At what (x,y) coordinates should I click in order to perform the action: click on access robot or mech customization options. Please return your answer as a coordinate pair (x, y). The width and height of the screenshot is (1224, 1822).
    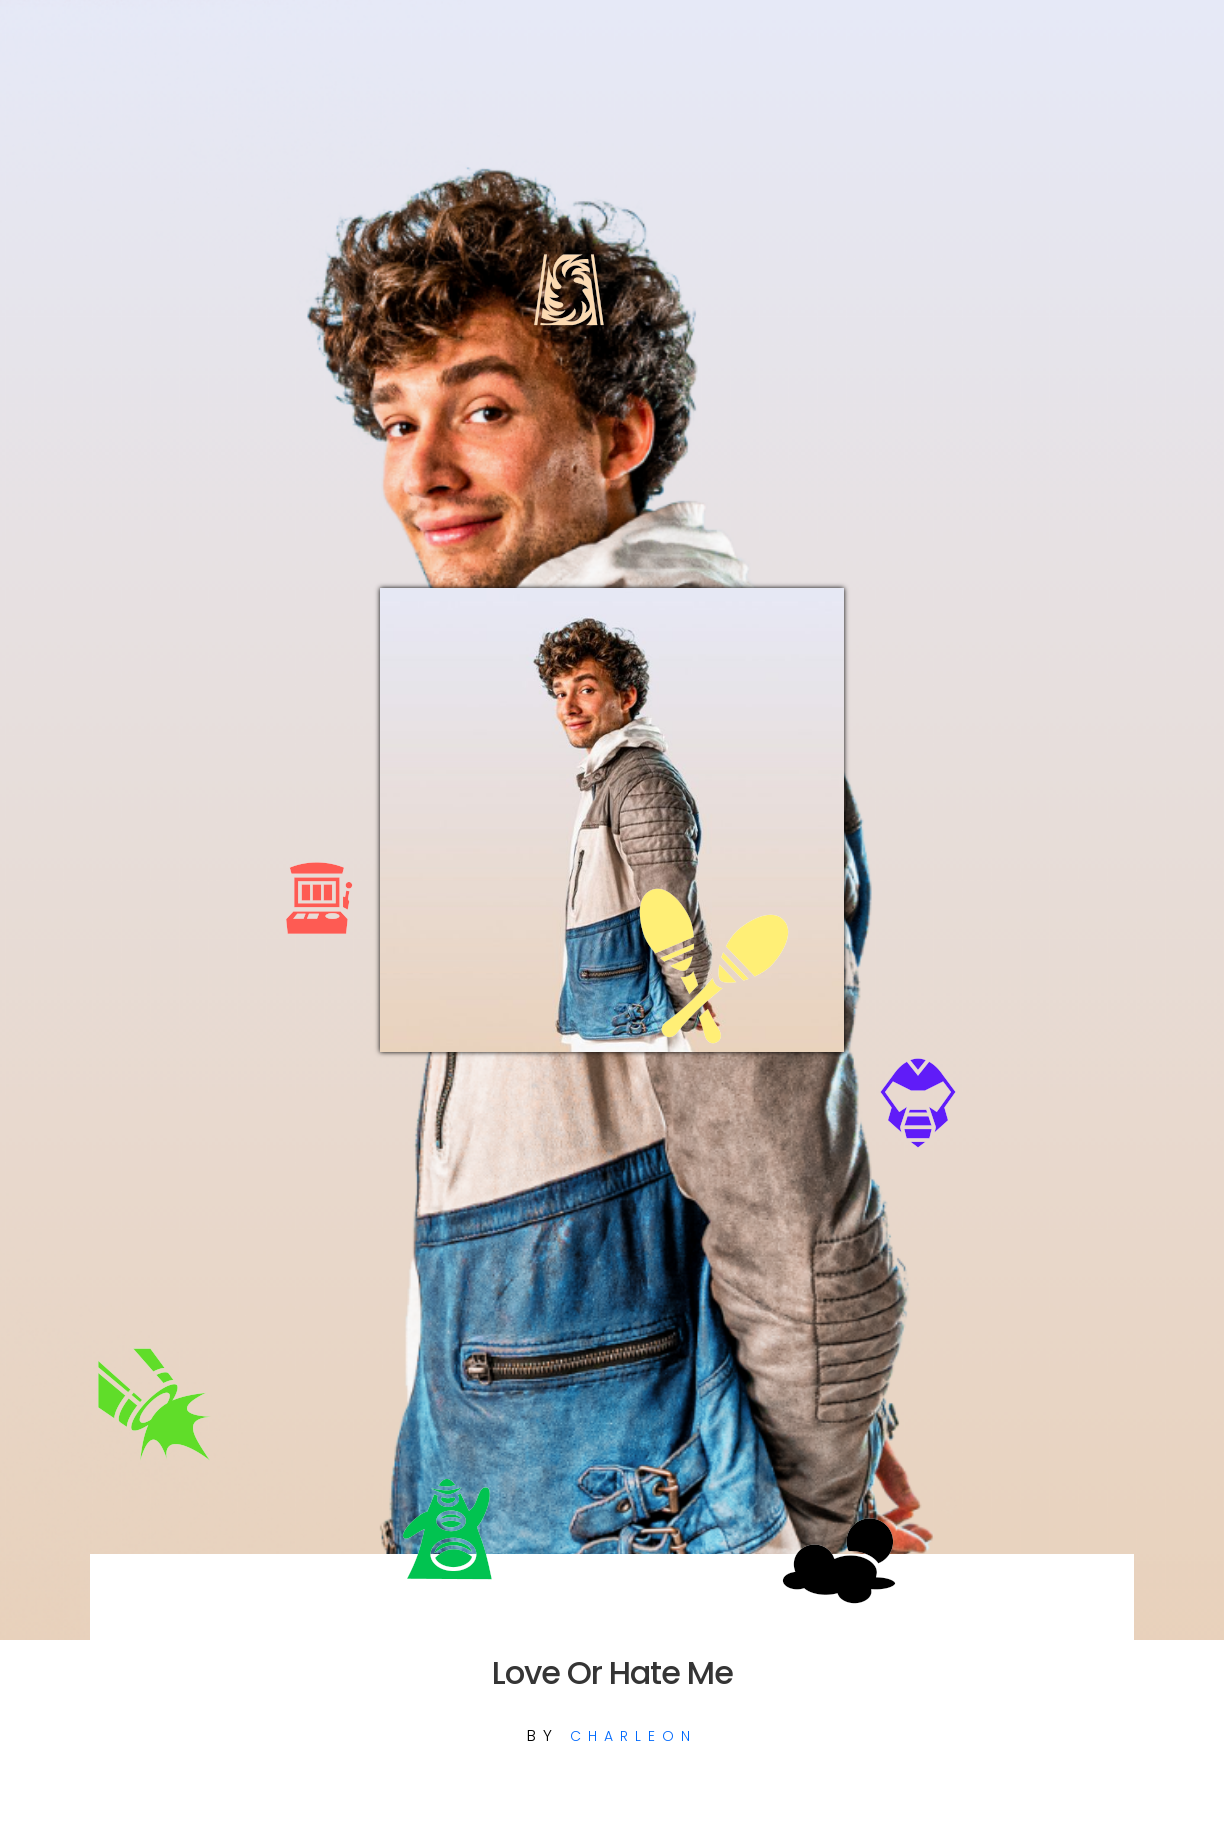
    Looking at the image, I should click on (918, 1103).